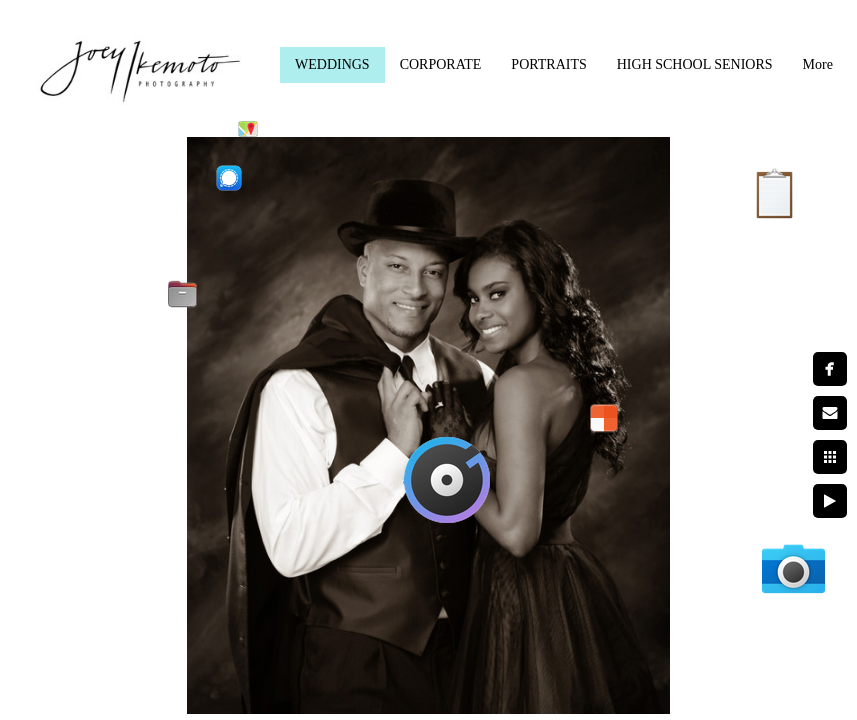  I want to click on open the maps application, so click(248, 129).